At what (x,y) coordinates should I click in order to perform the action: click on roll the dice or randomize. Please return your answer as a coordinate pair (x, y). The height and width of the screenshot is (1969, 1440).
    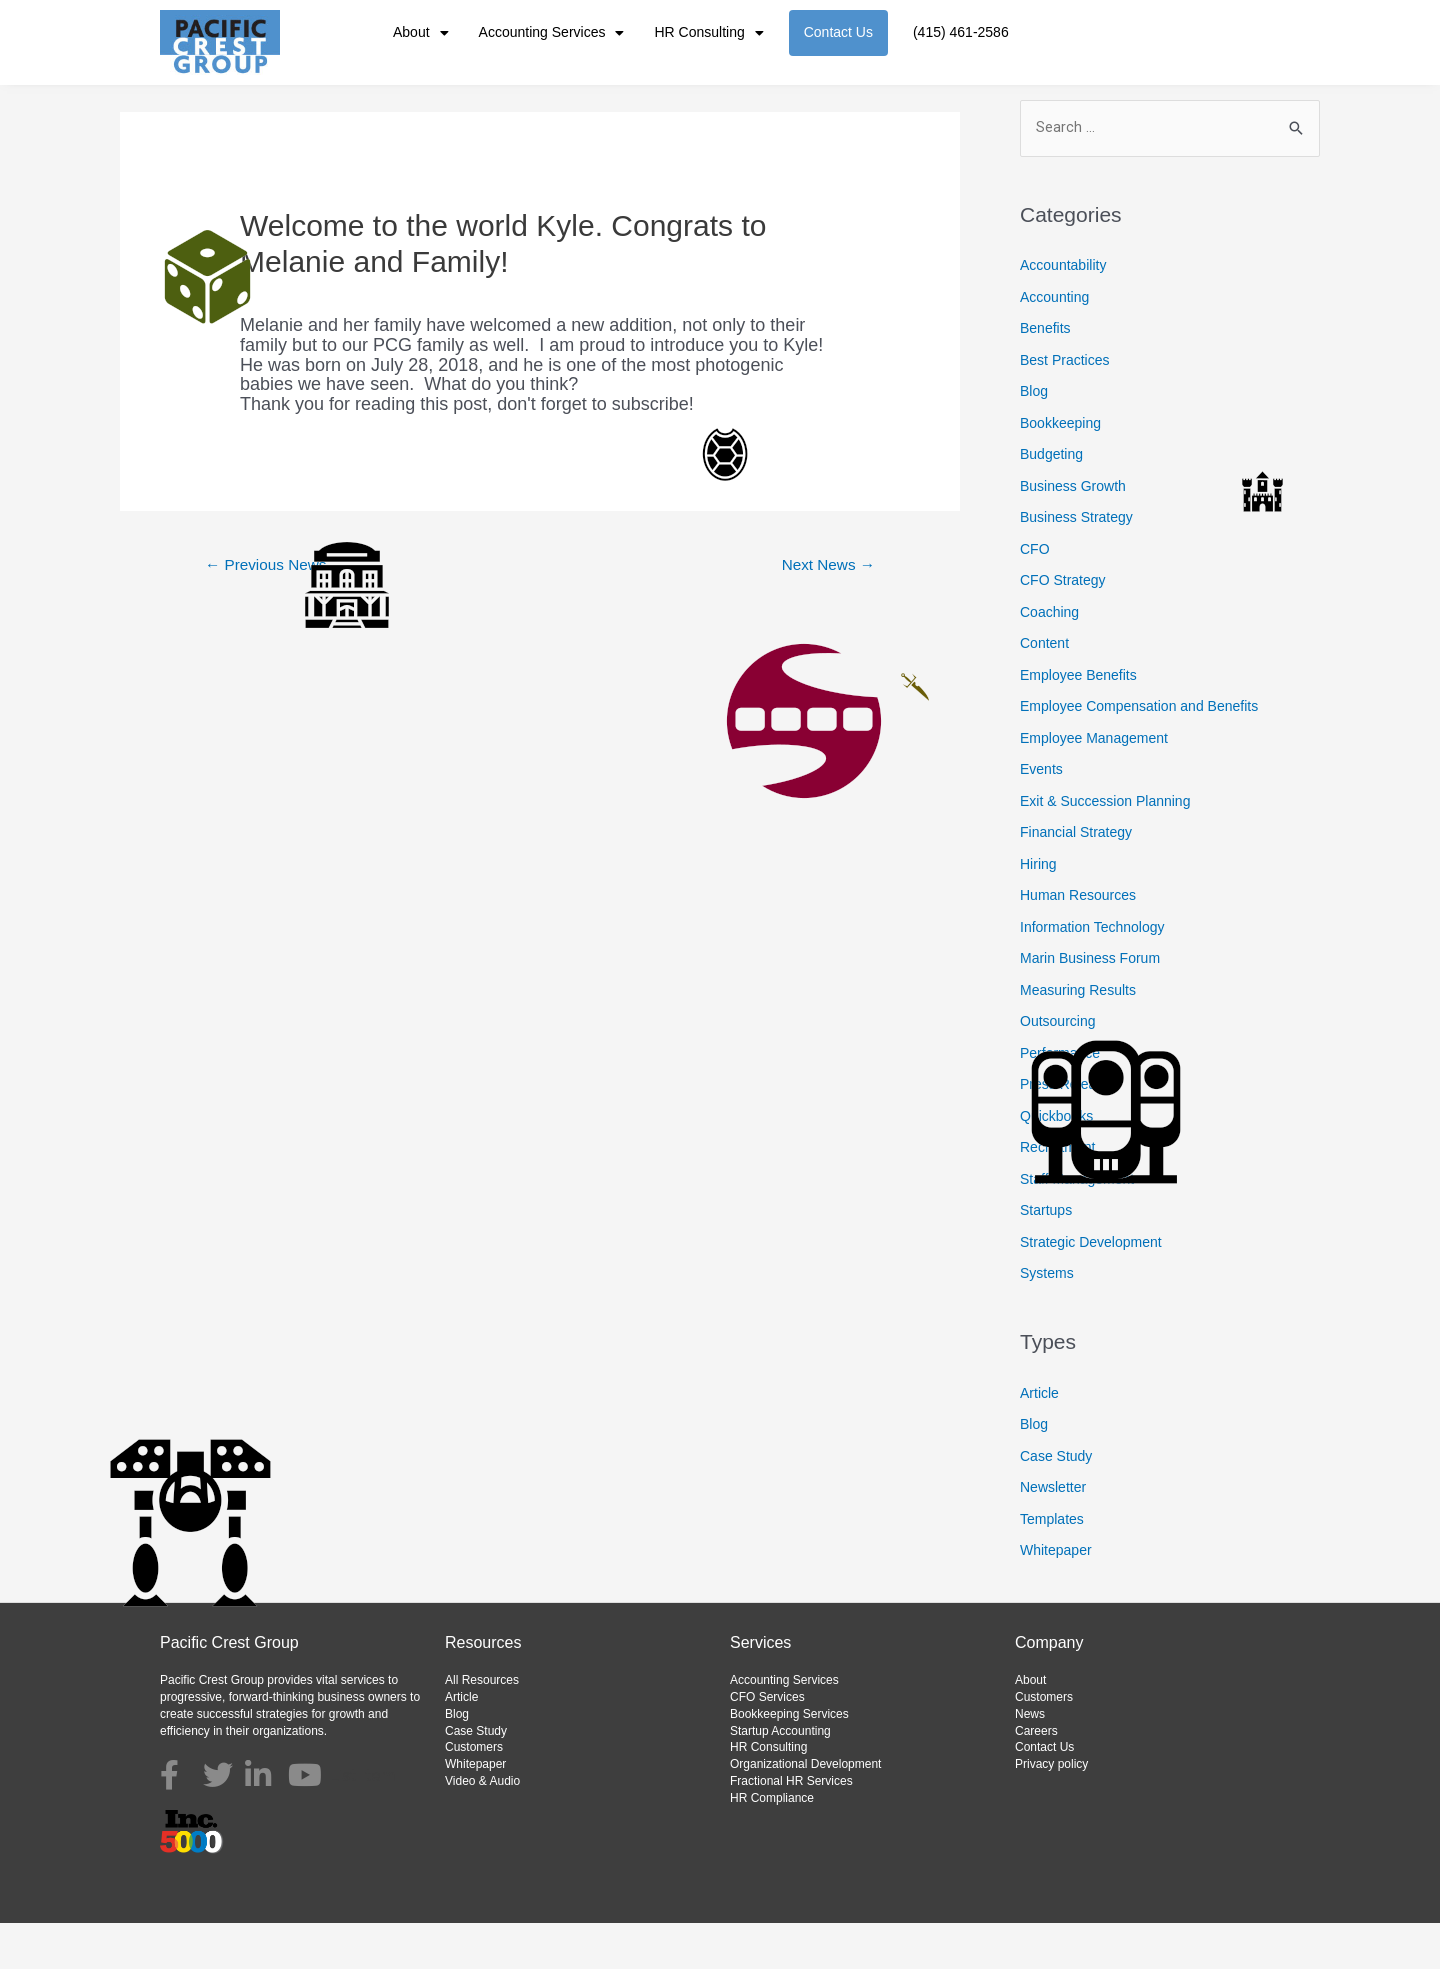
    Looking at the image, I should click on (207, 277).